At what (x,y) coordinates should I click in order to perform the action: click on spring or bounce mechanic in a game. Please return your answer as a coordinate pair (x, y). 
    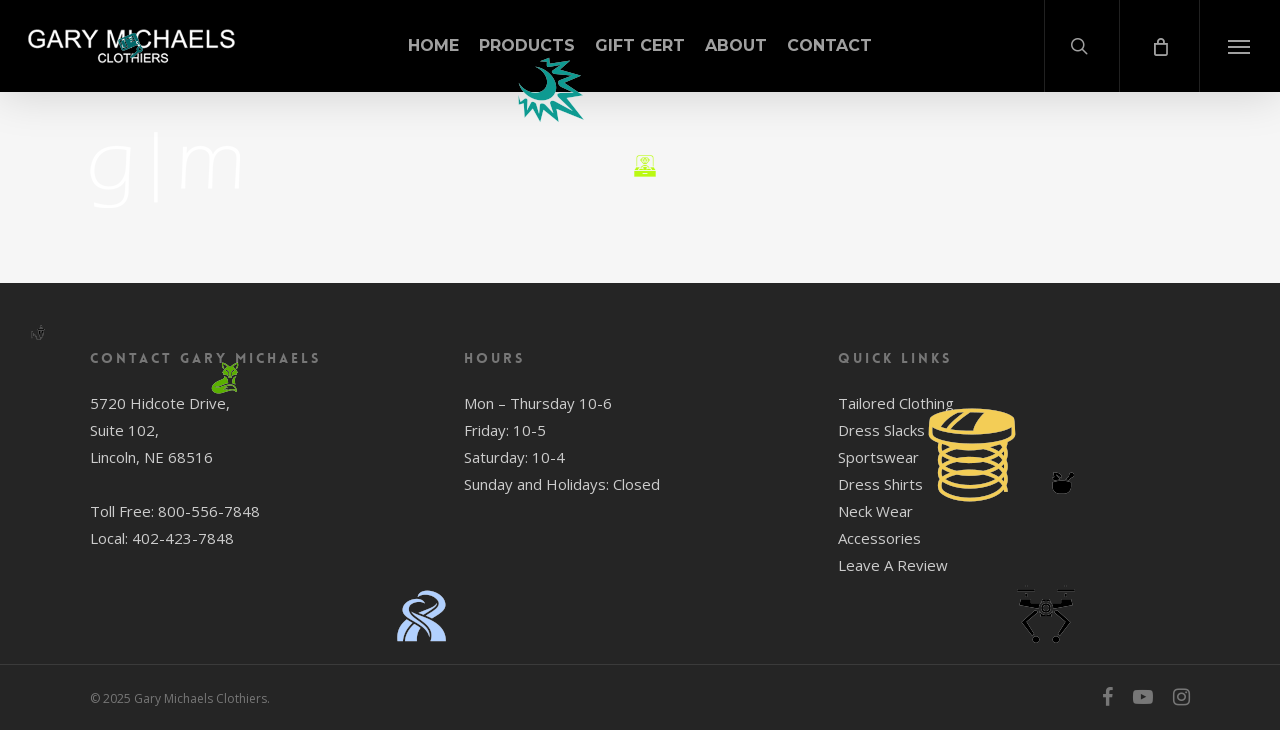
    Looking at the image, I should click on (972, 455).